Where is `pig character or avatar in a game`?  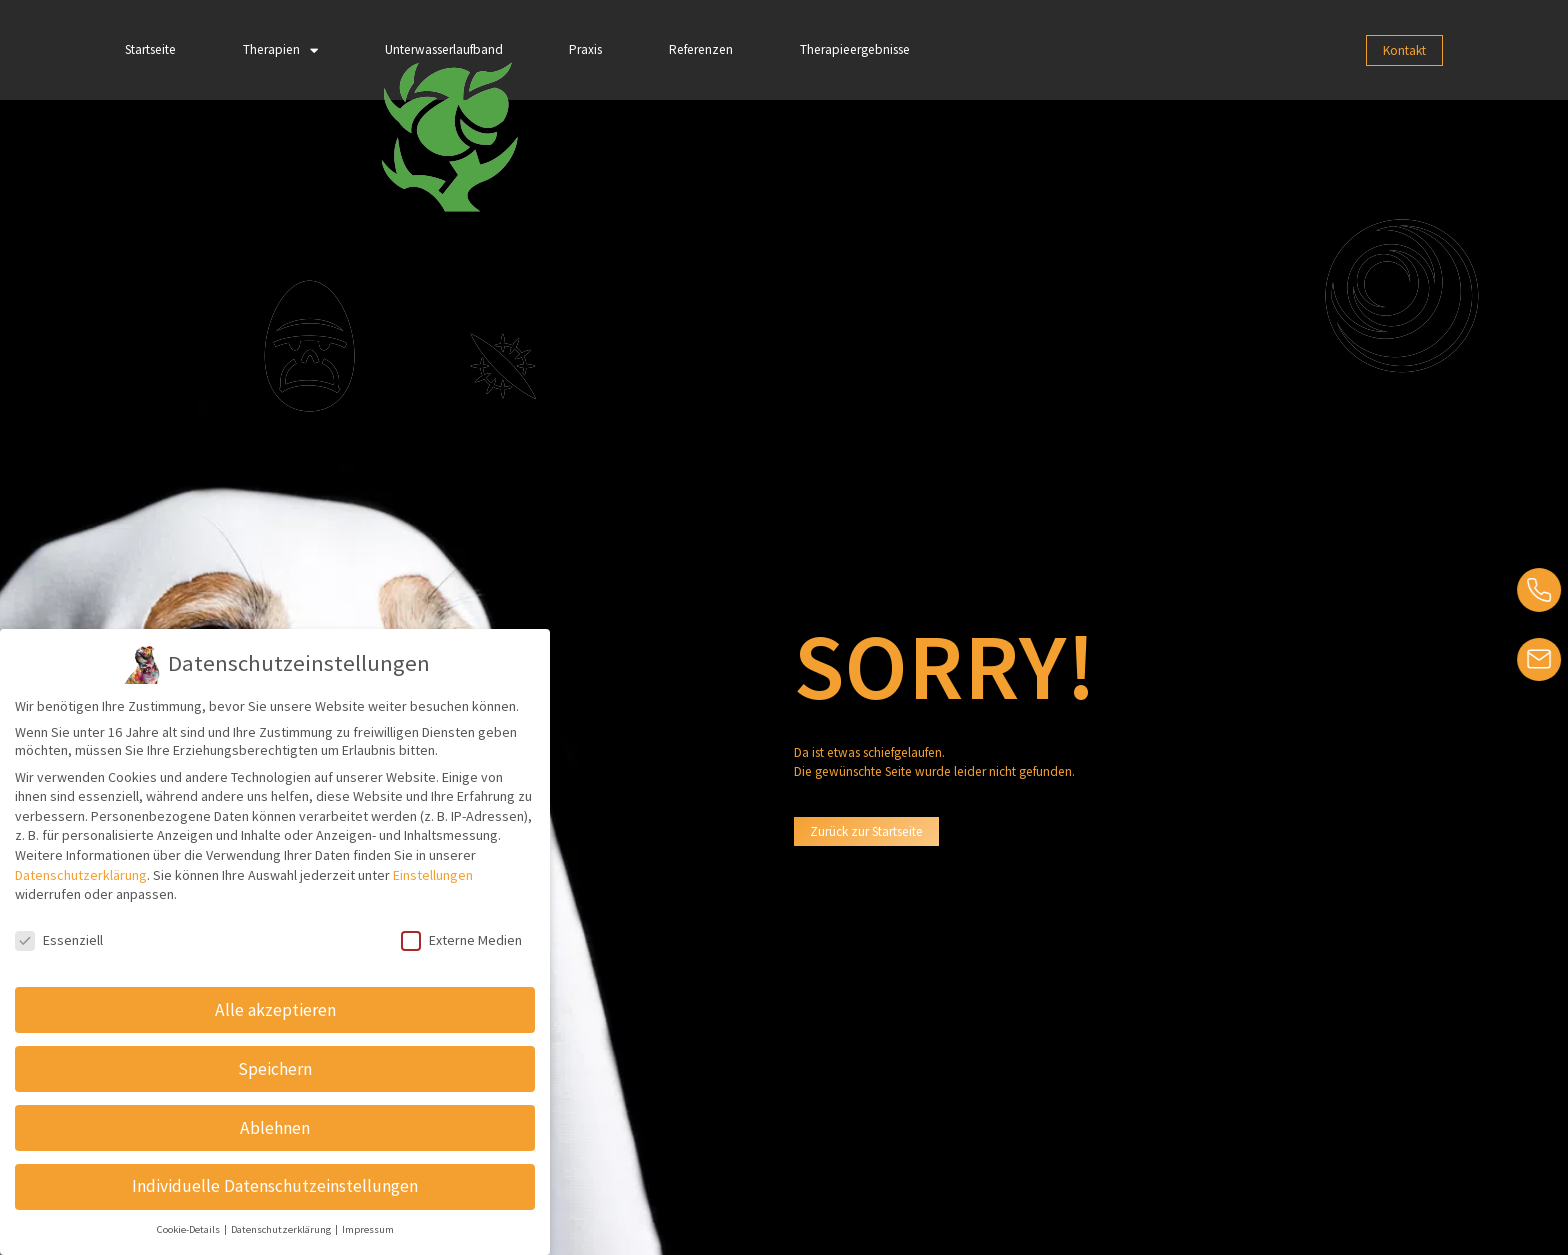
pig character or avatar in a game is located at coordinates (311, 345).